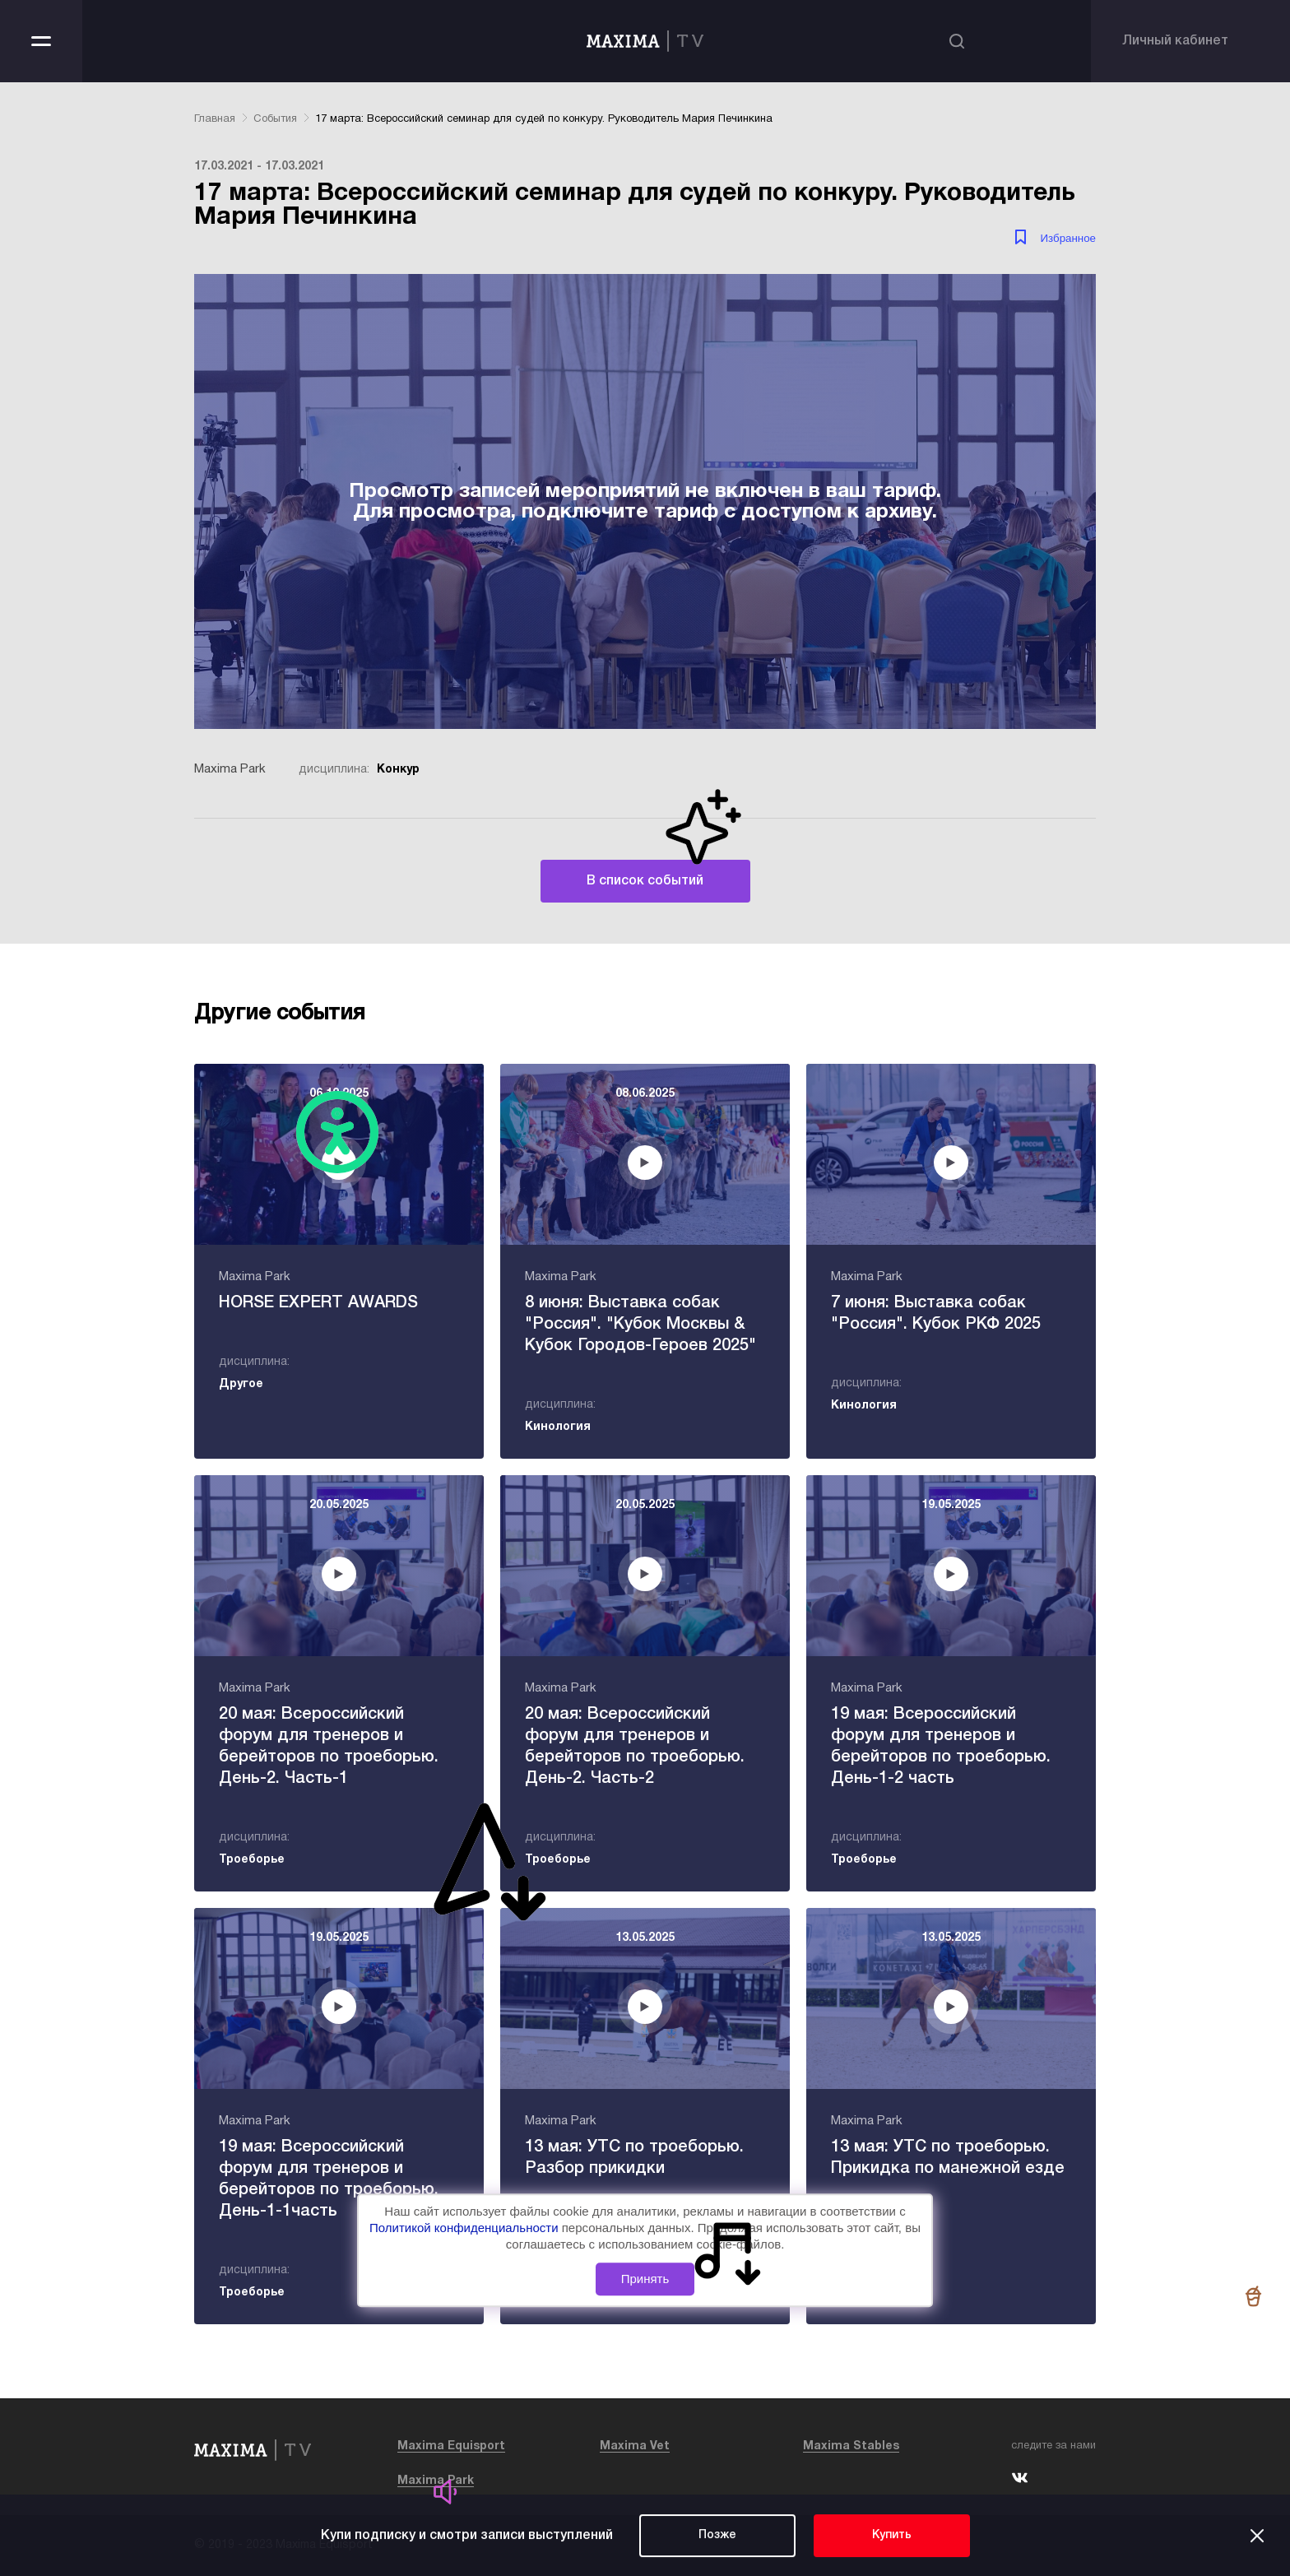 The height and width of the screenshot is (2576, 1290). What do you see at coordinates (337, 1132) in the screenshot?
I see `indicates accessibility features are available` at bounding box center [337, 1132].